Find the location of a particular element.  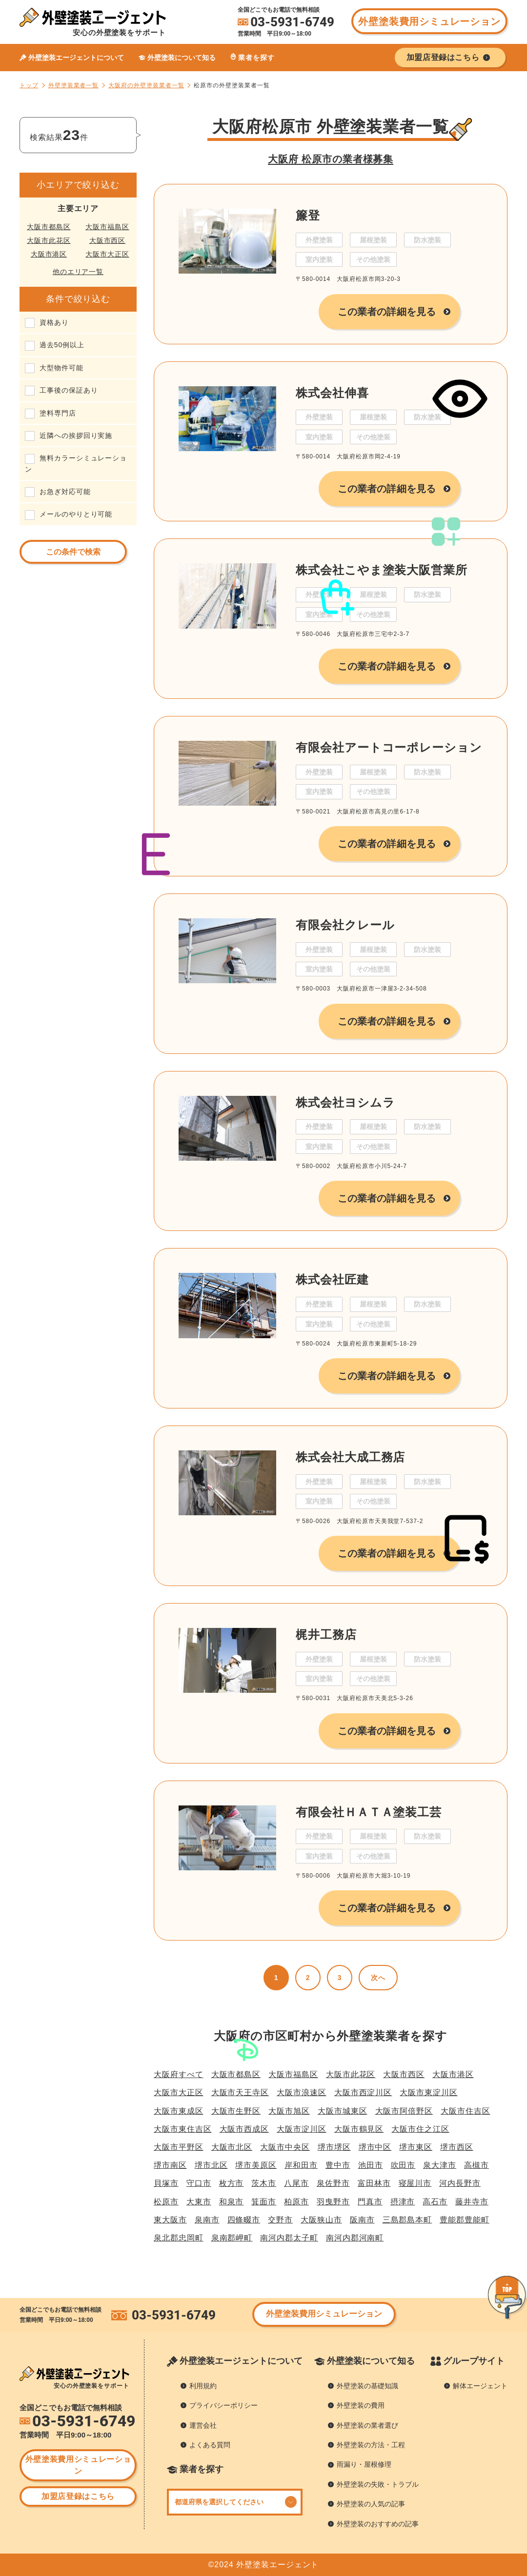

access disney+ streaming service is located at coordinates (246, 2049).